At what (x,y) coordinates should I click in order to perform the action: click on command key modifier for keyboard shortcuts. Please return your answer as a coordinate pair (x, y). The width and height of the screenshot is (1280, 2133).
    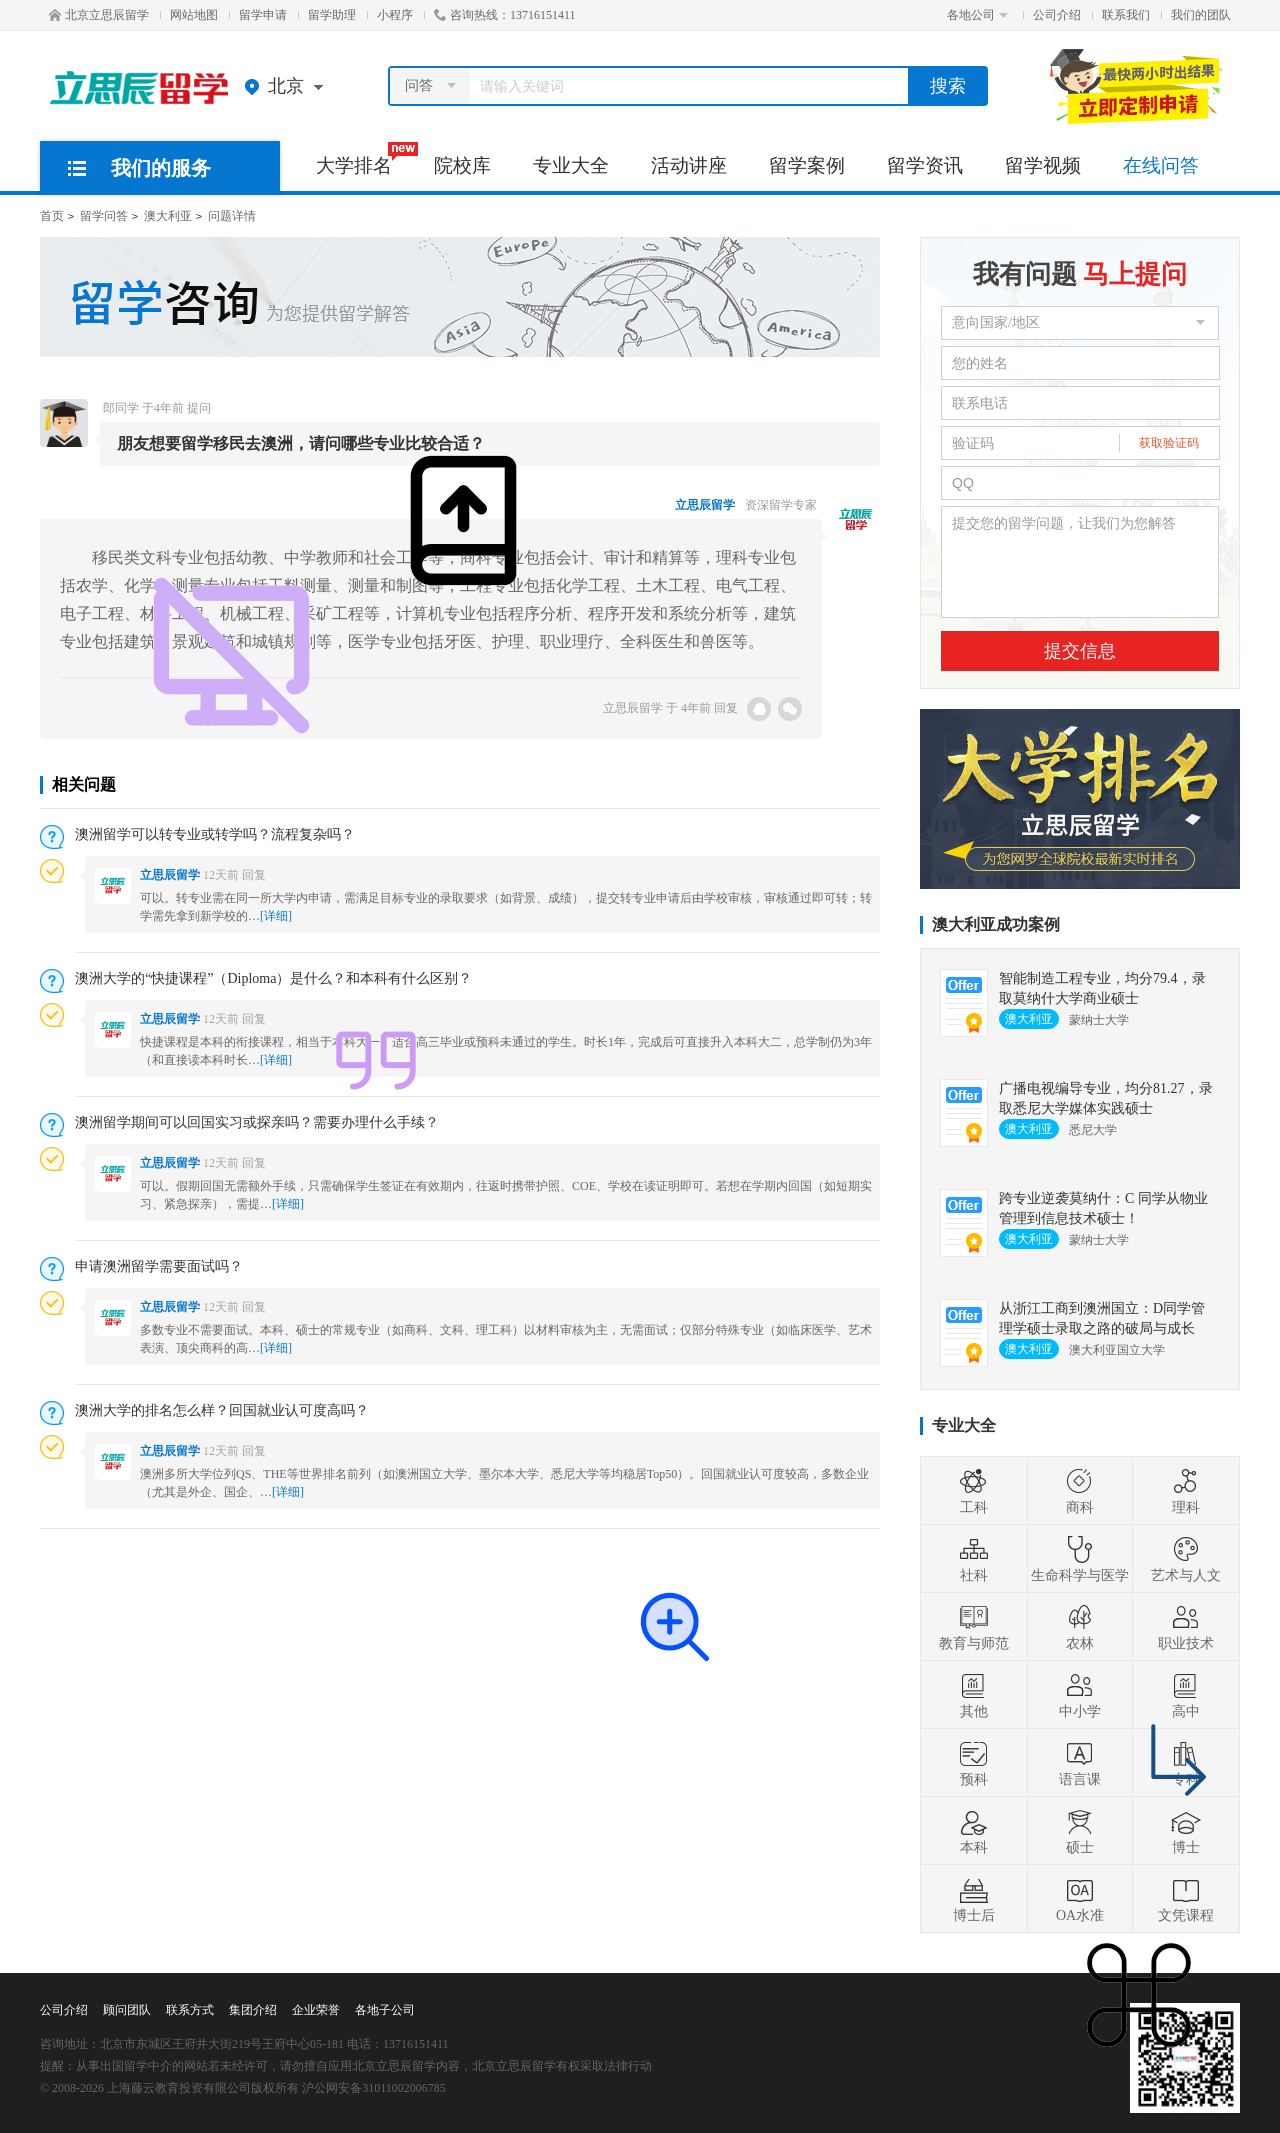
    Looking at the image, I should click on (1139, 1995).